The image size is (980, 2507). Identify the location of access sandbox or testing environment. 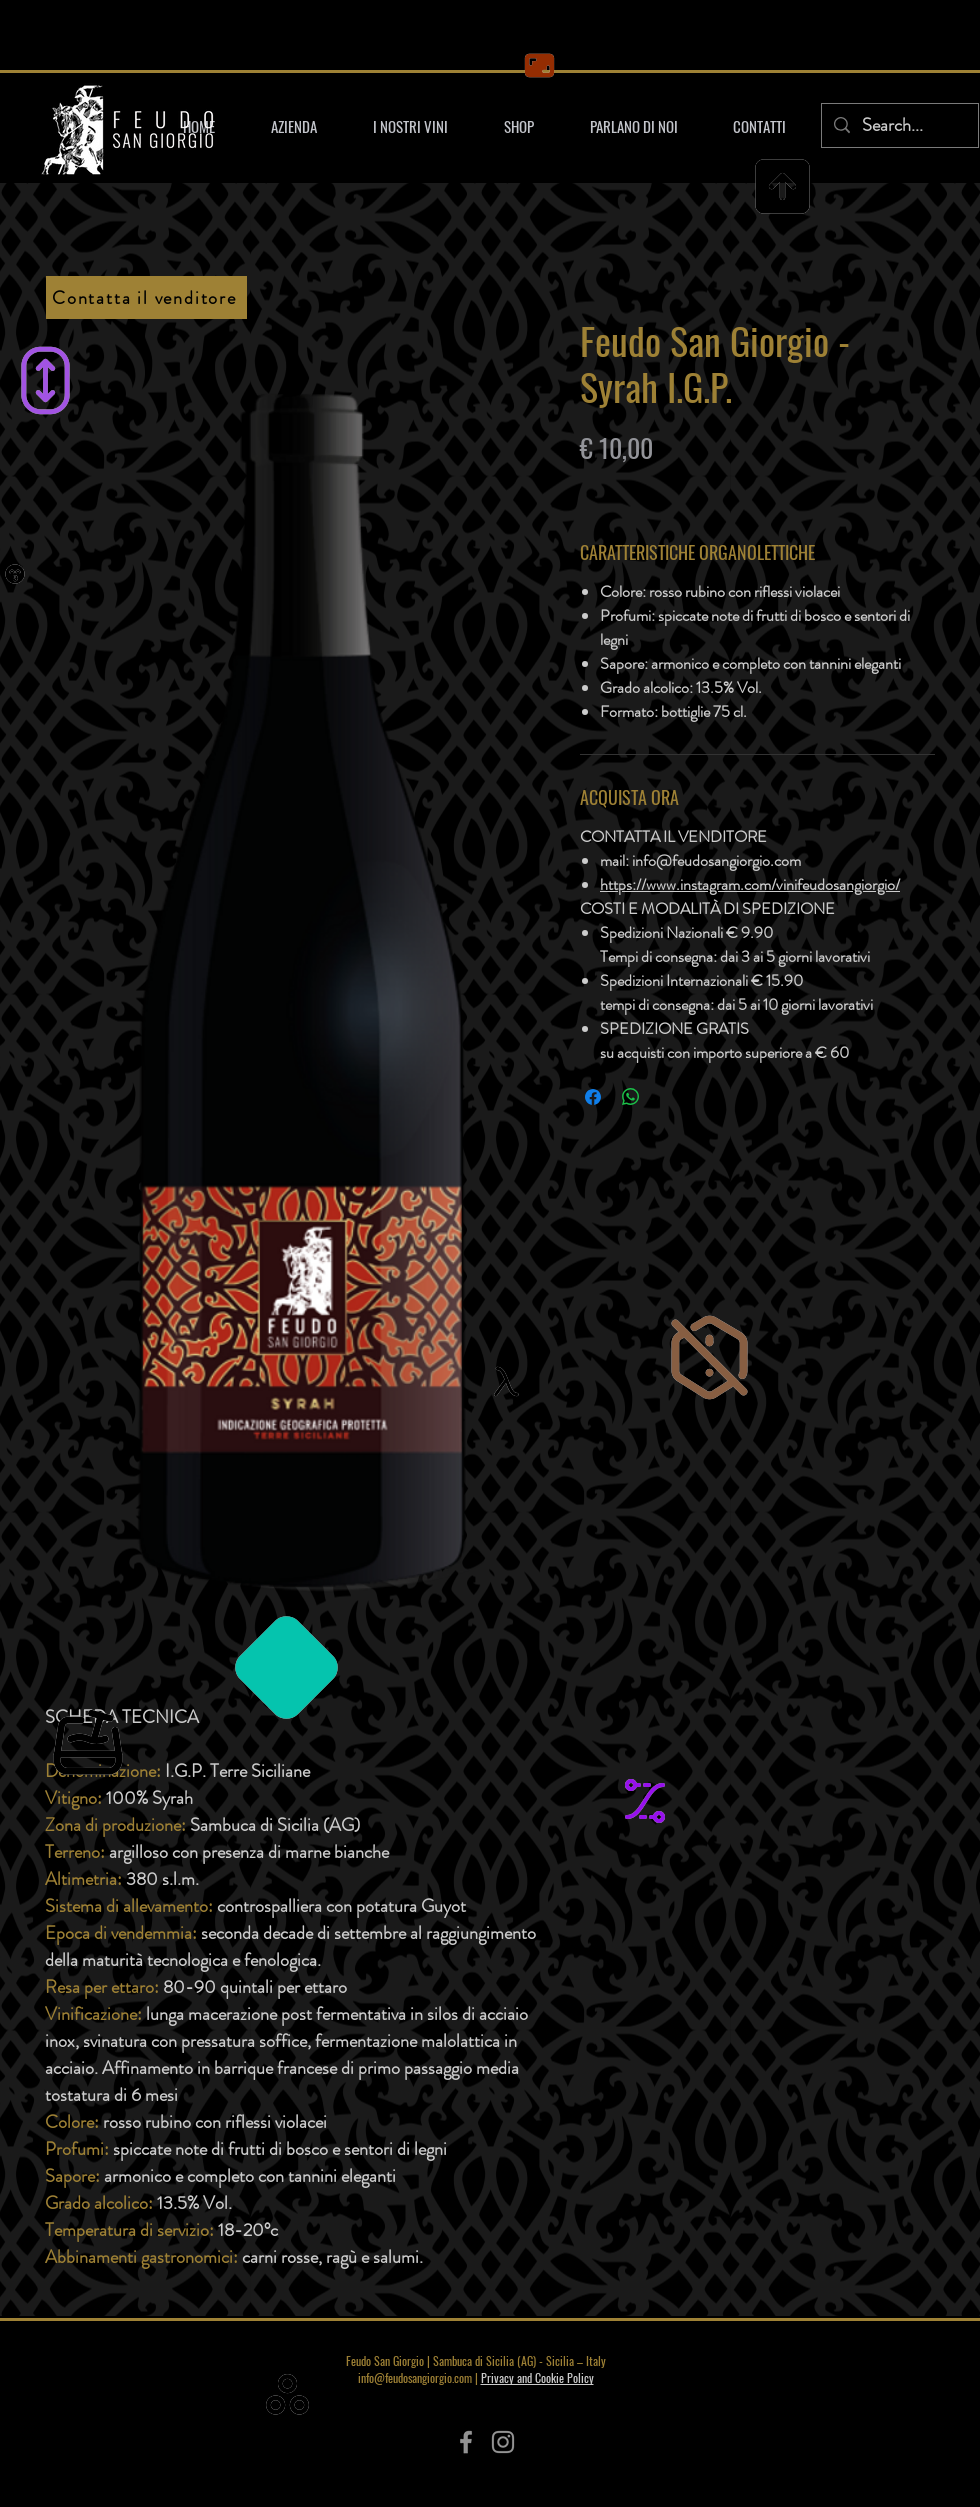
(88, 1744).